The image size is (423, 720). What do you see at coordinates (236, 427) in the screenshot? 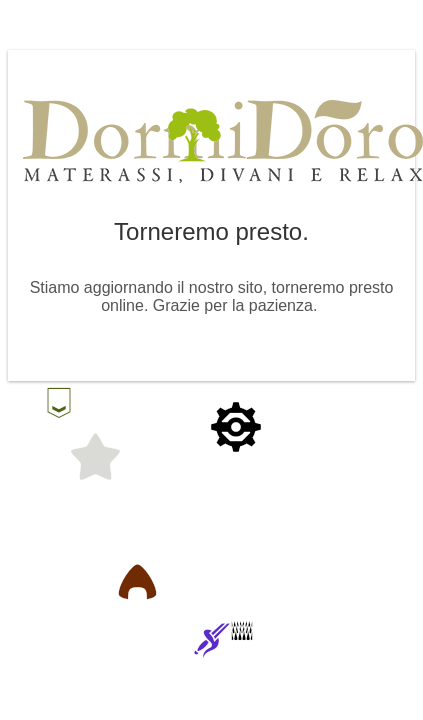
I see `access settings or preferences` at bounding box center [236, 427].